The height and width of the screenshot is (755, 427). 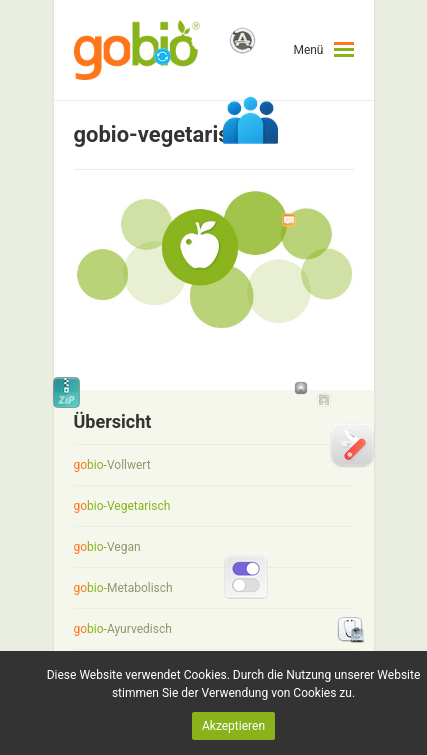 What do you see at coordinates (66, 392) in the screenshot?
I see `open a compressed zip archive` at bounding box center [66, 392].